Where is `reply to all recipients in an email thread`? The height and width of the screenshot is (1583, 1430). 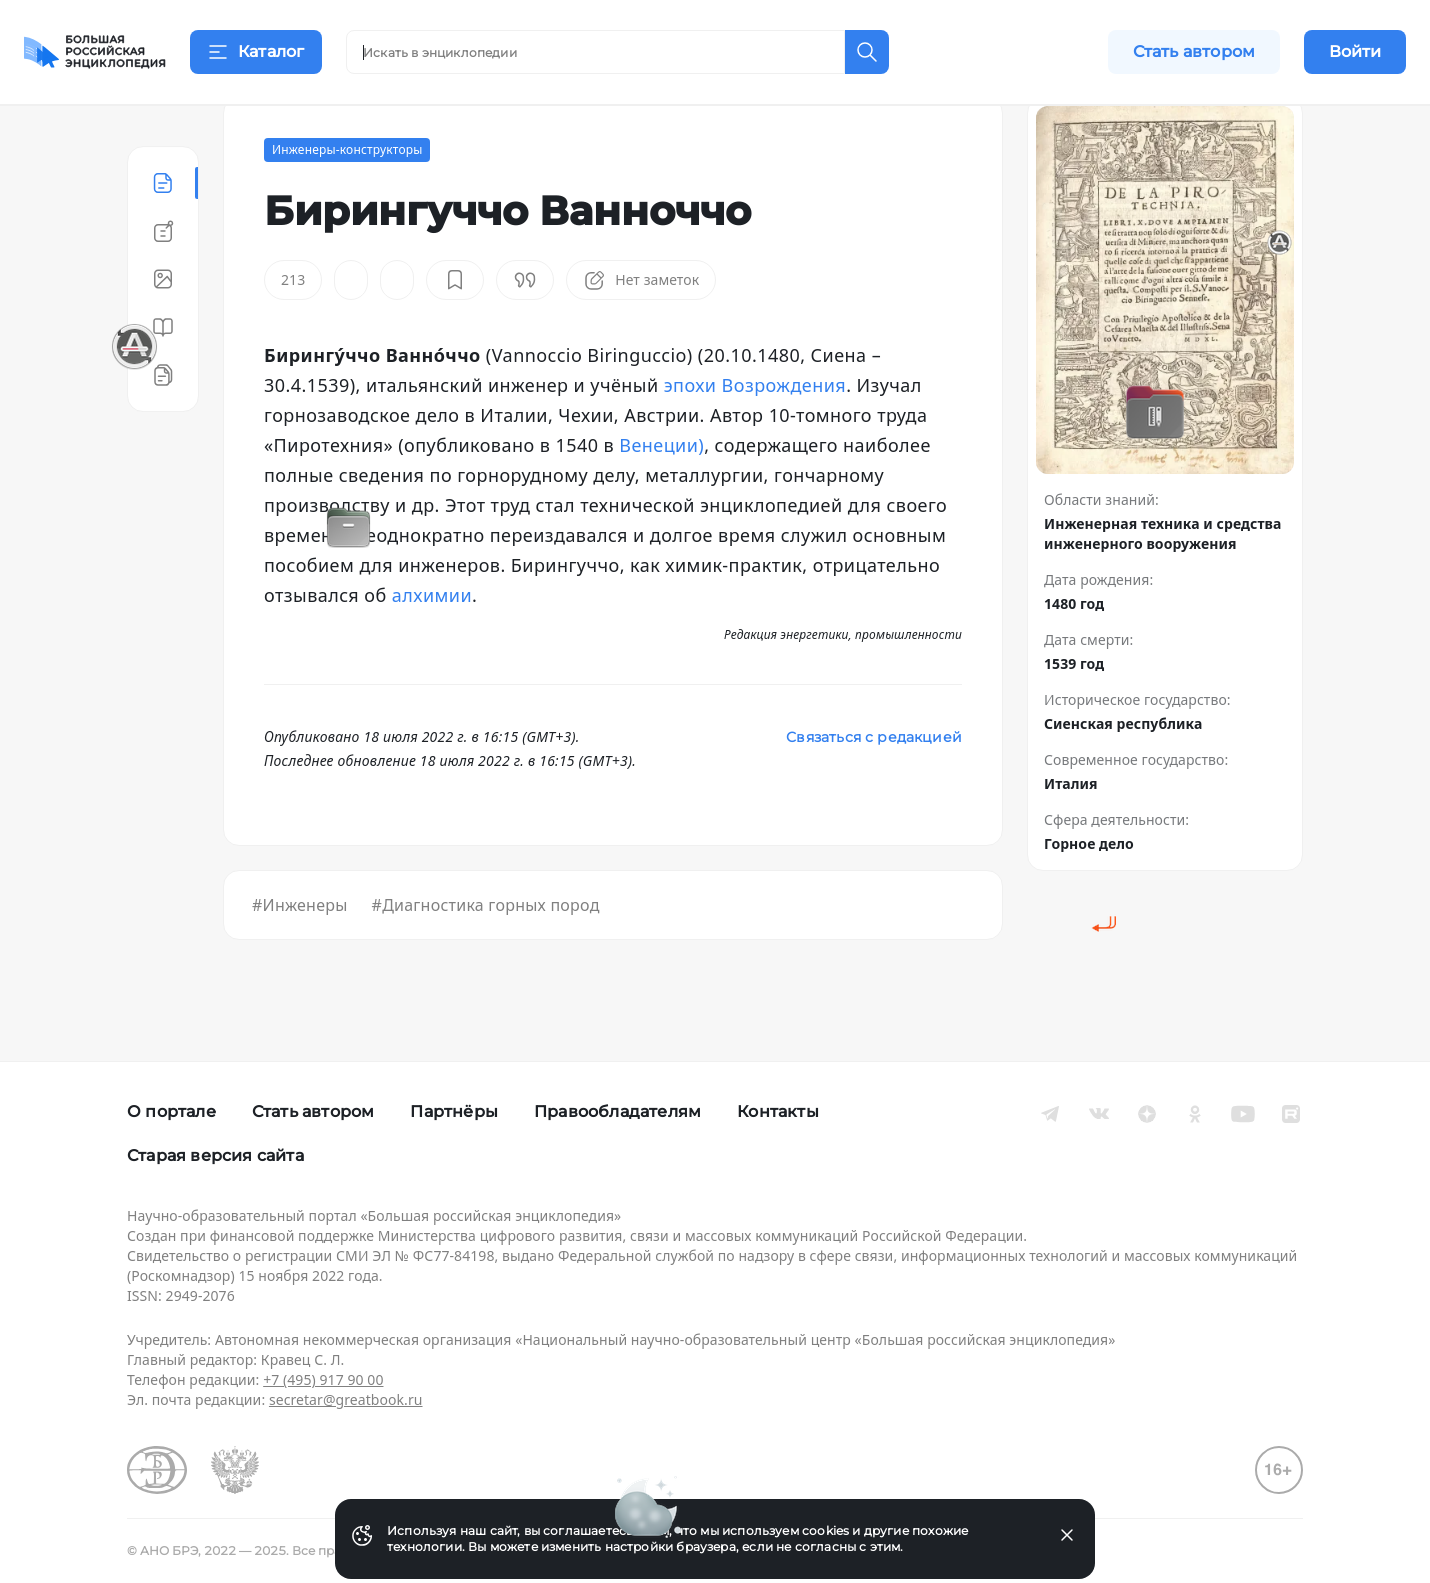 reply to all recipients in an email thread is located at coordinates (1103, 922).